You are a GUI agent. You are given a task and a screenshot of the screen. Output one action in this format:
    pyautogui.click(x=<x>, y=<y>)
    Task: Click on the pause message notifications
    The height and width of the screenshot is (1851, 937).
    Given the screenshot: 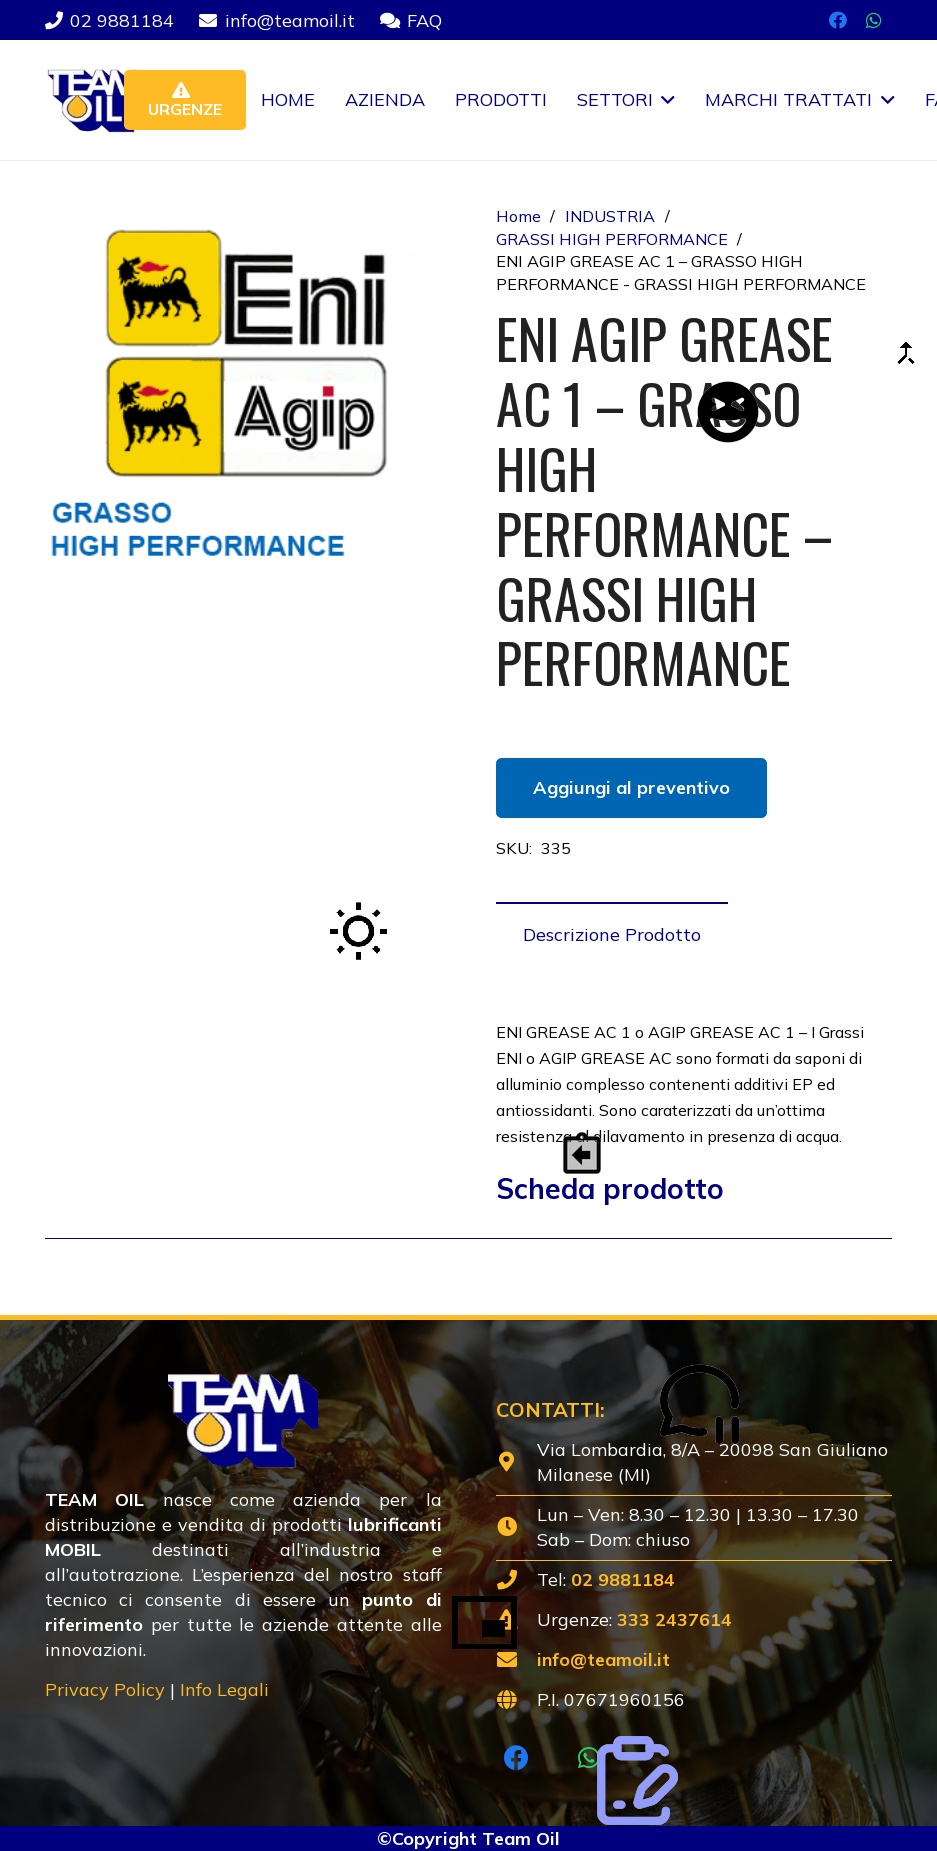 What is the action you would take?
    pyautogui.click(x=699, y=1400)
    